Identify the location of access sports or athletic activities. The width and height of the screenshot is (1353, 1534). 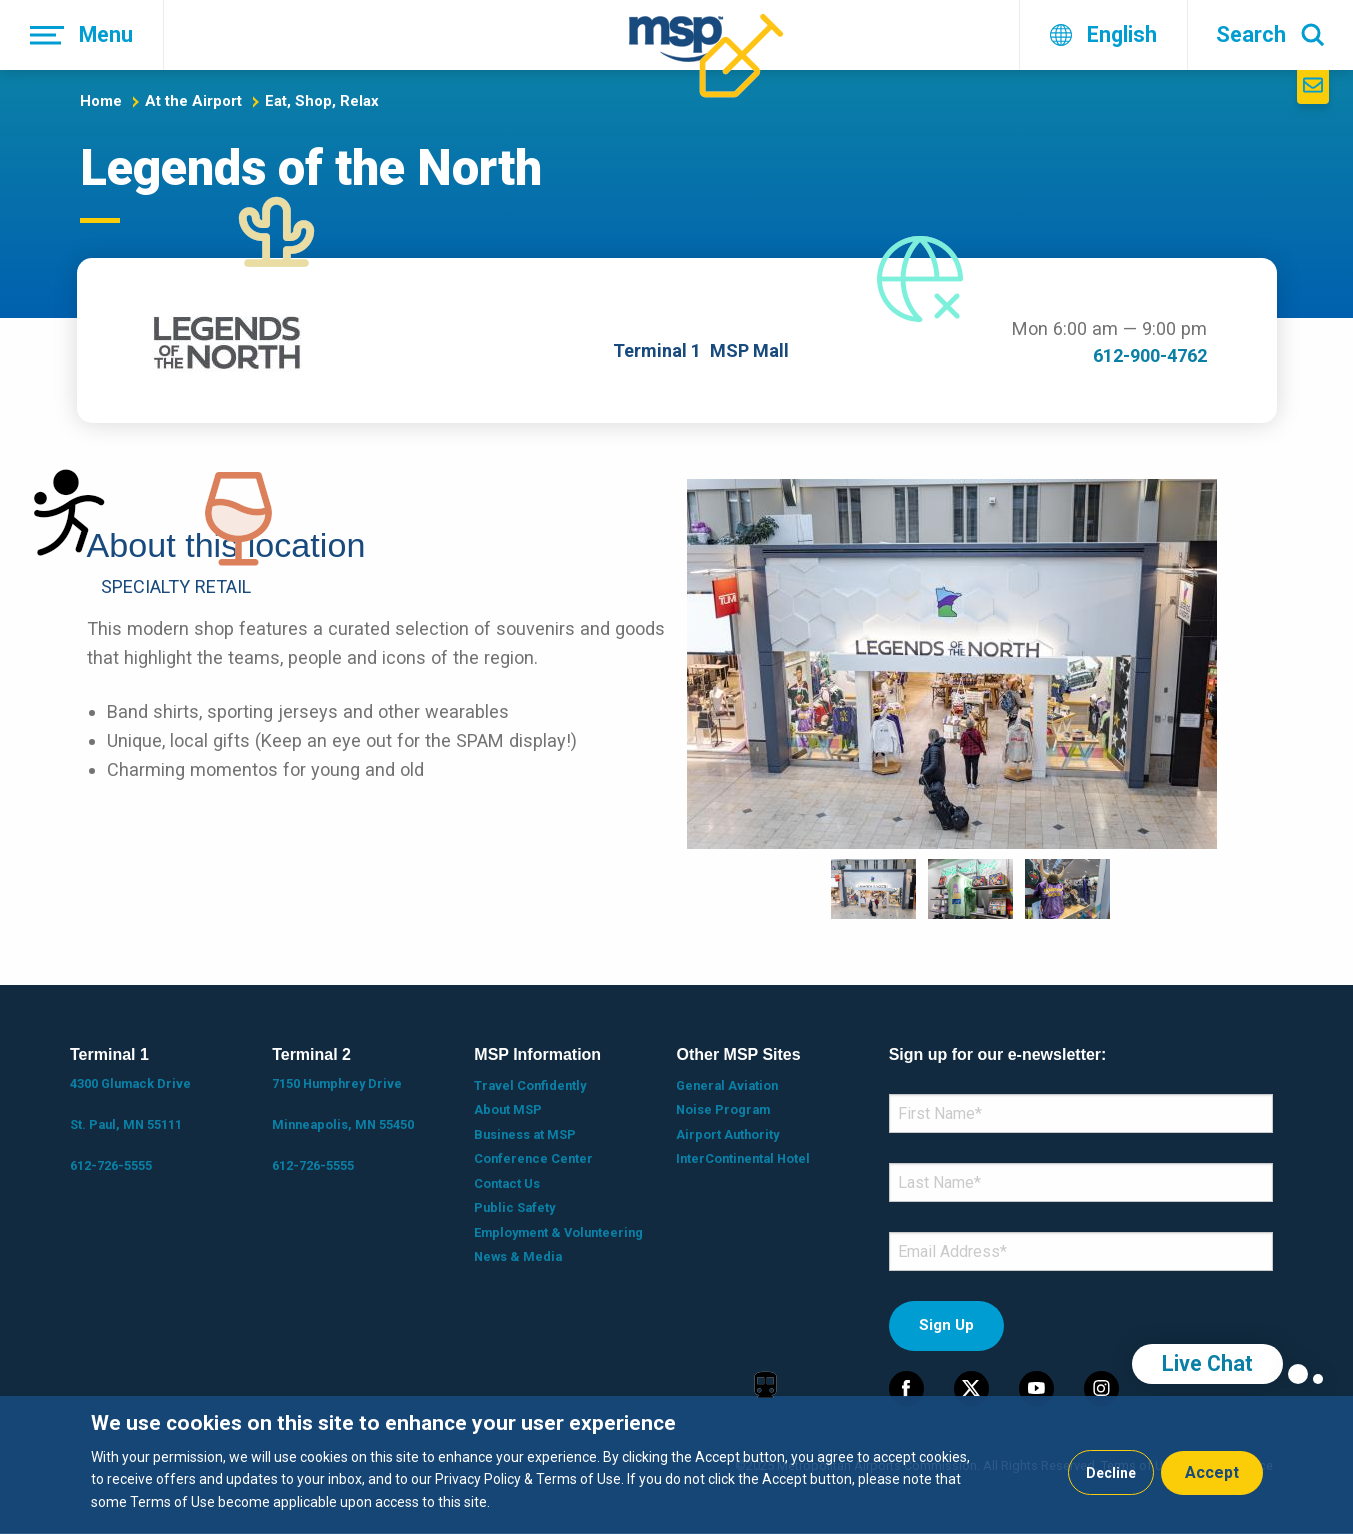
(66, 511).